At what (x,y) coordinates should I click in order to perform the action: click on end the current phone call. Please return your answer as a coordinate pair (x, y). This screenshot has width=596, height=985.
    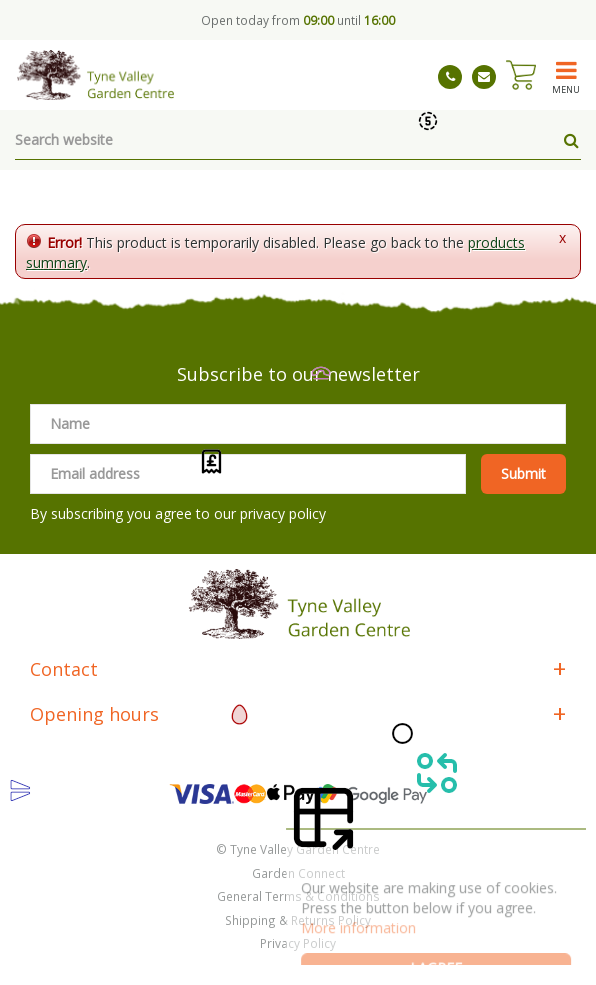
    Looking at the image, I should click on (321, 373).